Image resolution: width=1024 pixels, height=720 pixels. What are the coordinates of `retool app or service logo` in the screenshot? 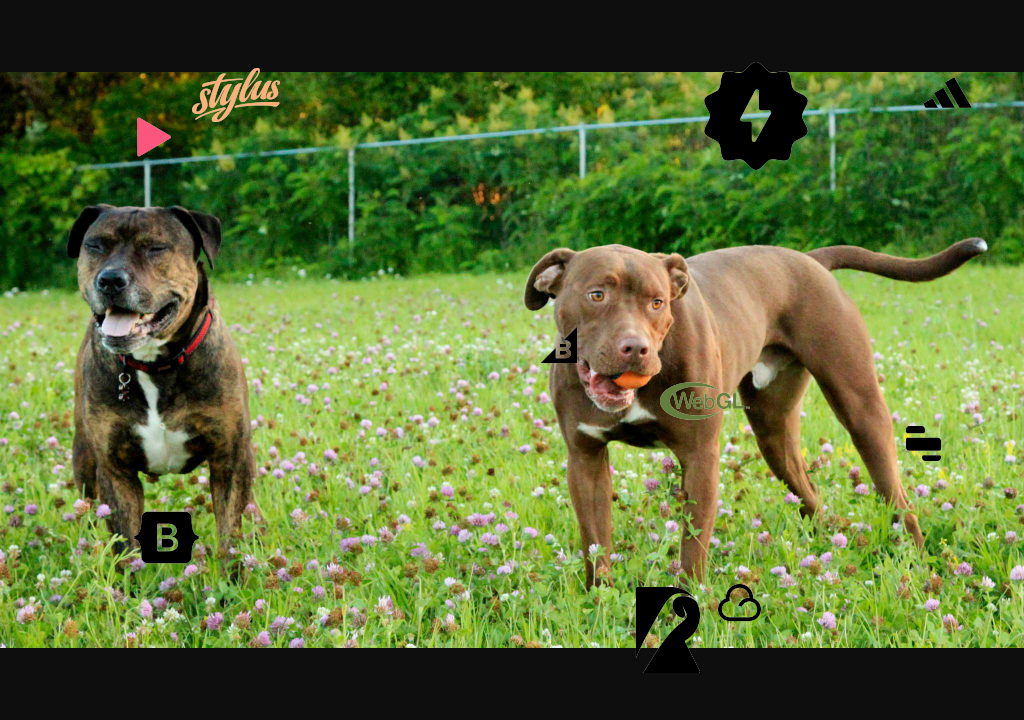 It's located at (923, 443).